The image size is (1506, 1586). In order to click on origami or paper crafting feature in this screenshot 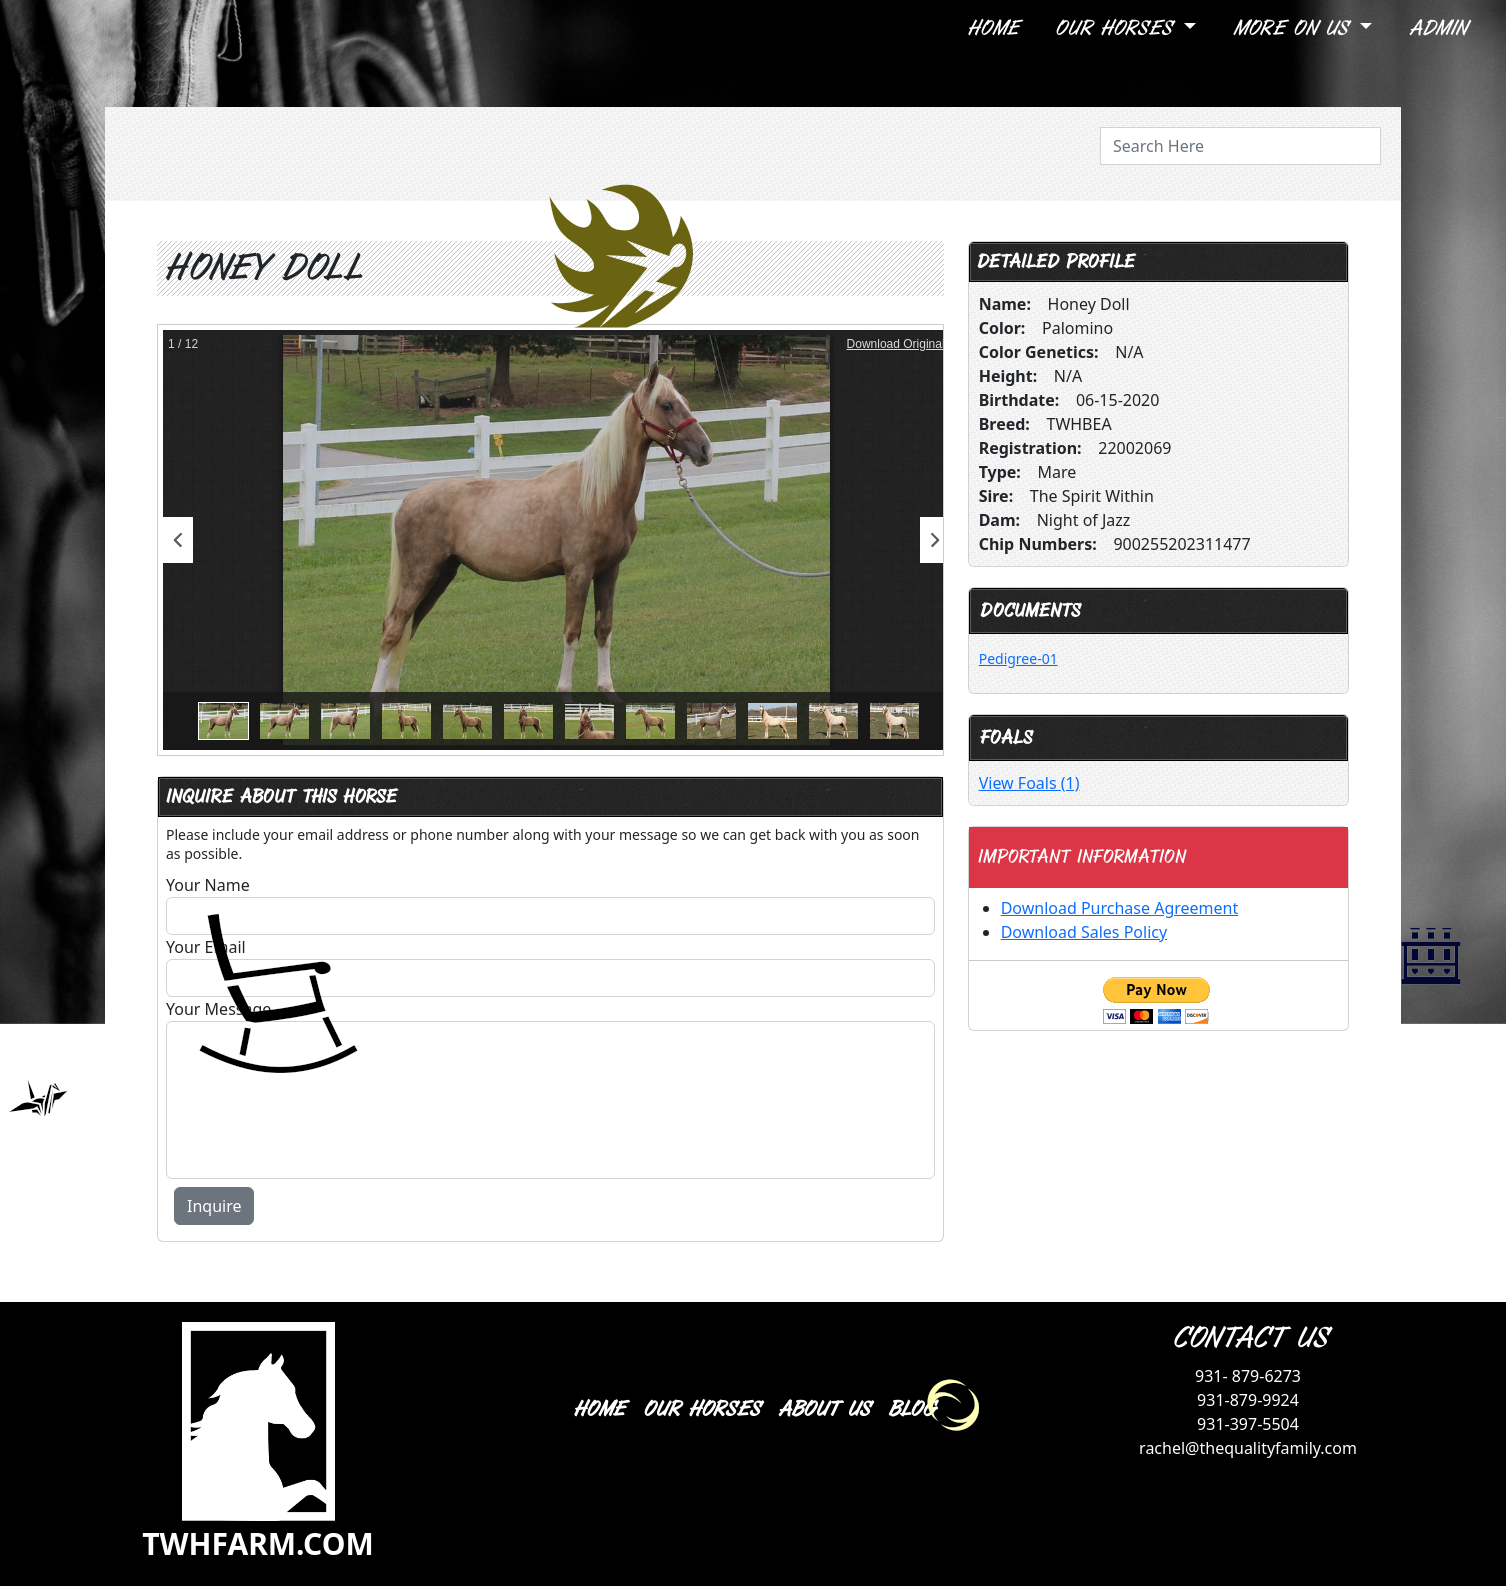, I will do `click(38, 1098)`.